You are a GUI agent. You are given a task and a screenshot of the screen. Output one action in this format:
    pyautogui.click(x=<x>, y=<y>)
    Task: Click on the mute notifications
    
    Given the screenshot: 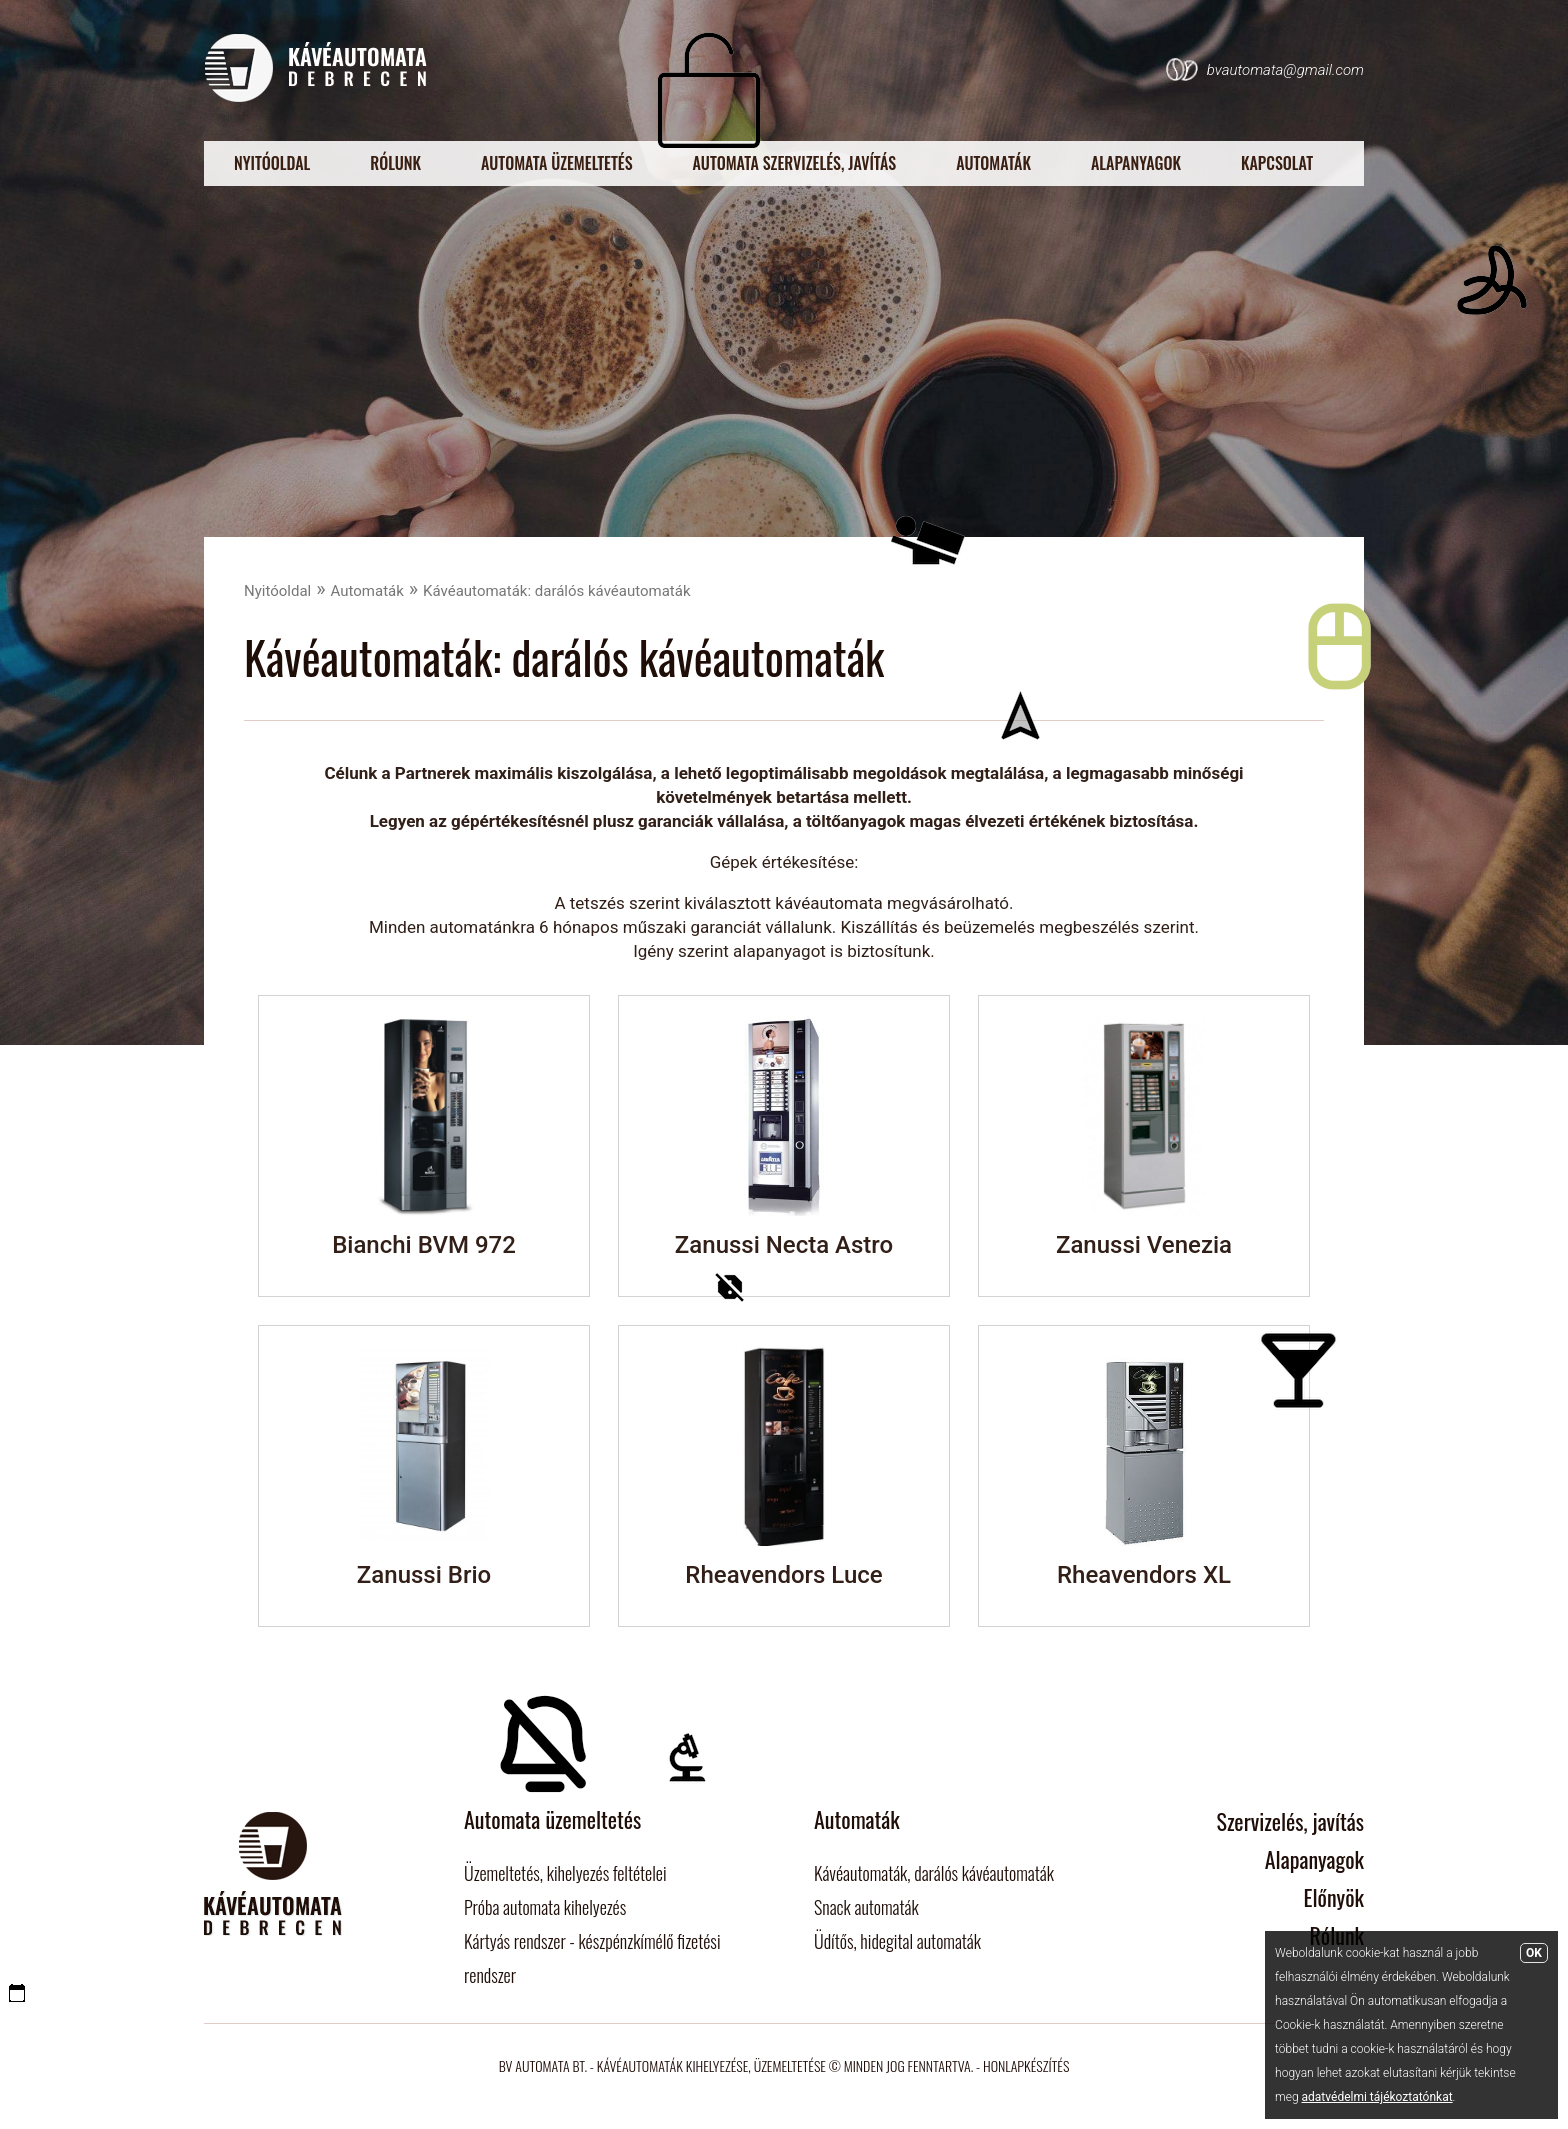 What is the action you would take?
    pyautogui.click(x=545, y=1744)
    